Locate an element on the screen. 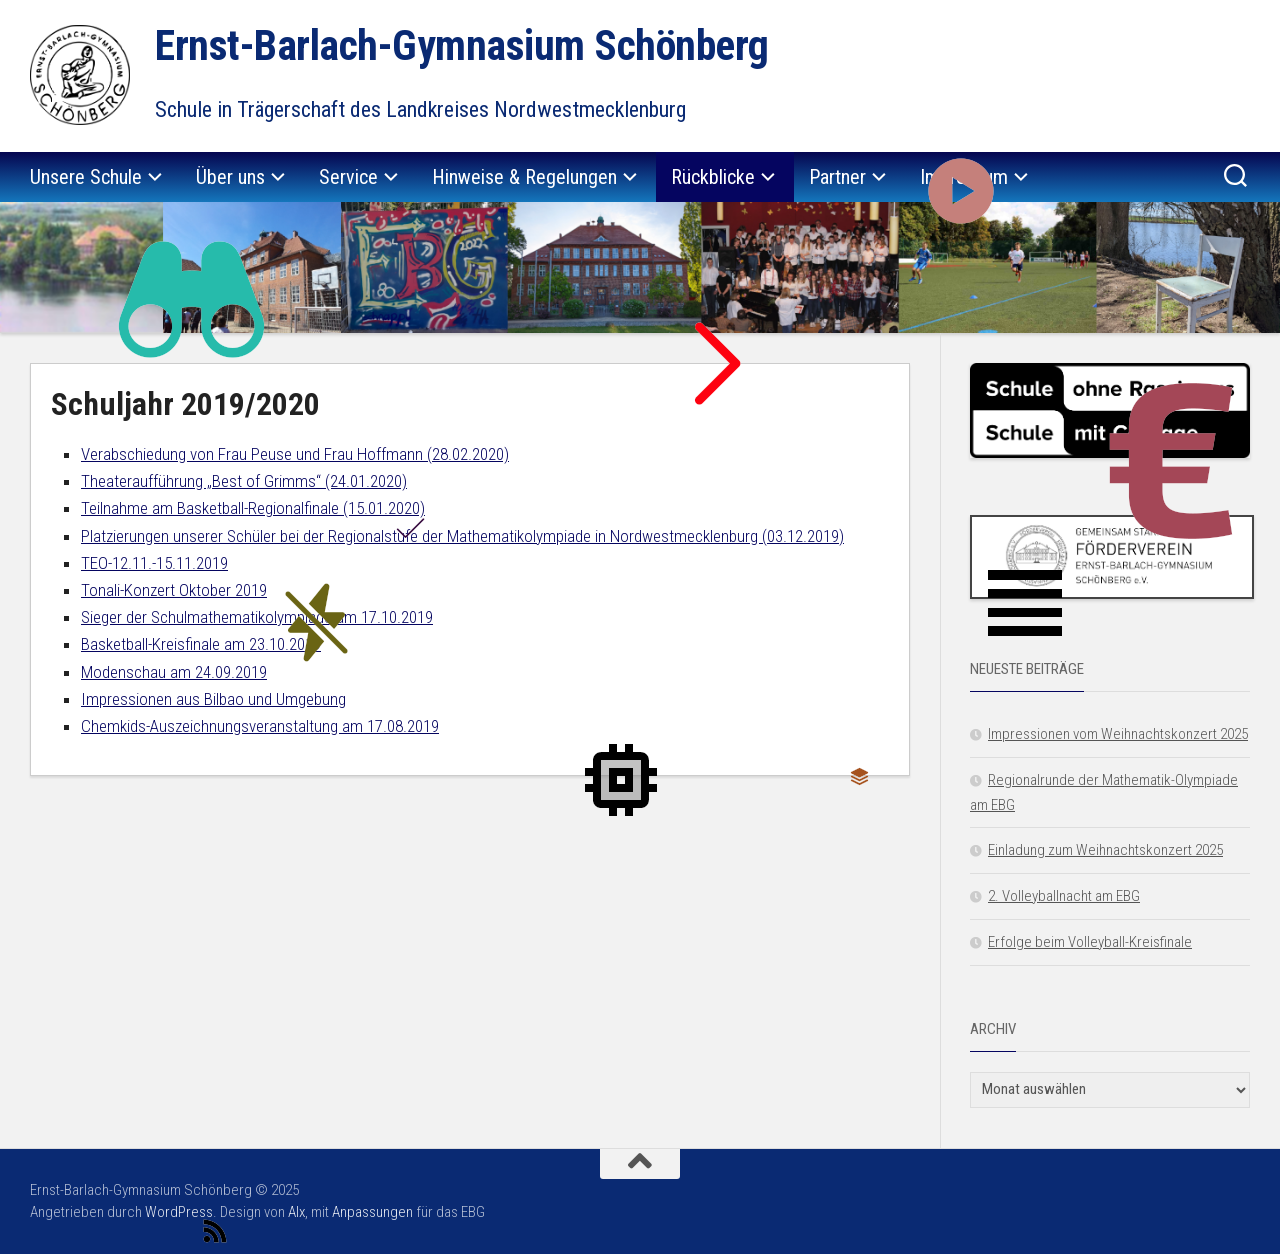 This screenshot has width=1280, height=1254. view stacked layers or content is located at coordinates (859, 776).